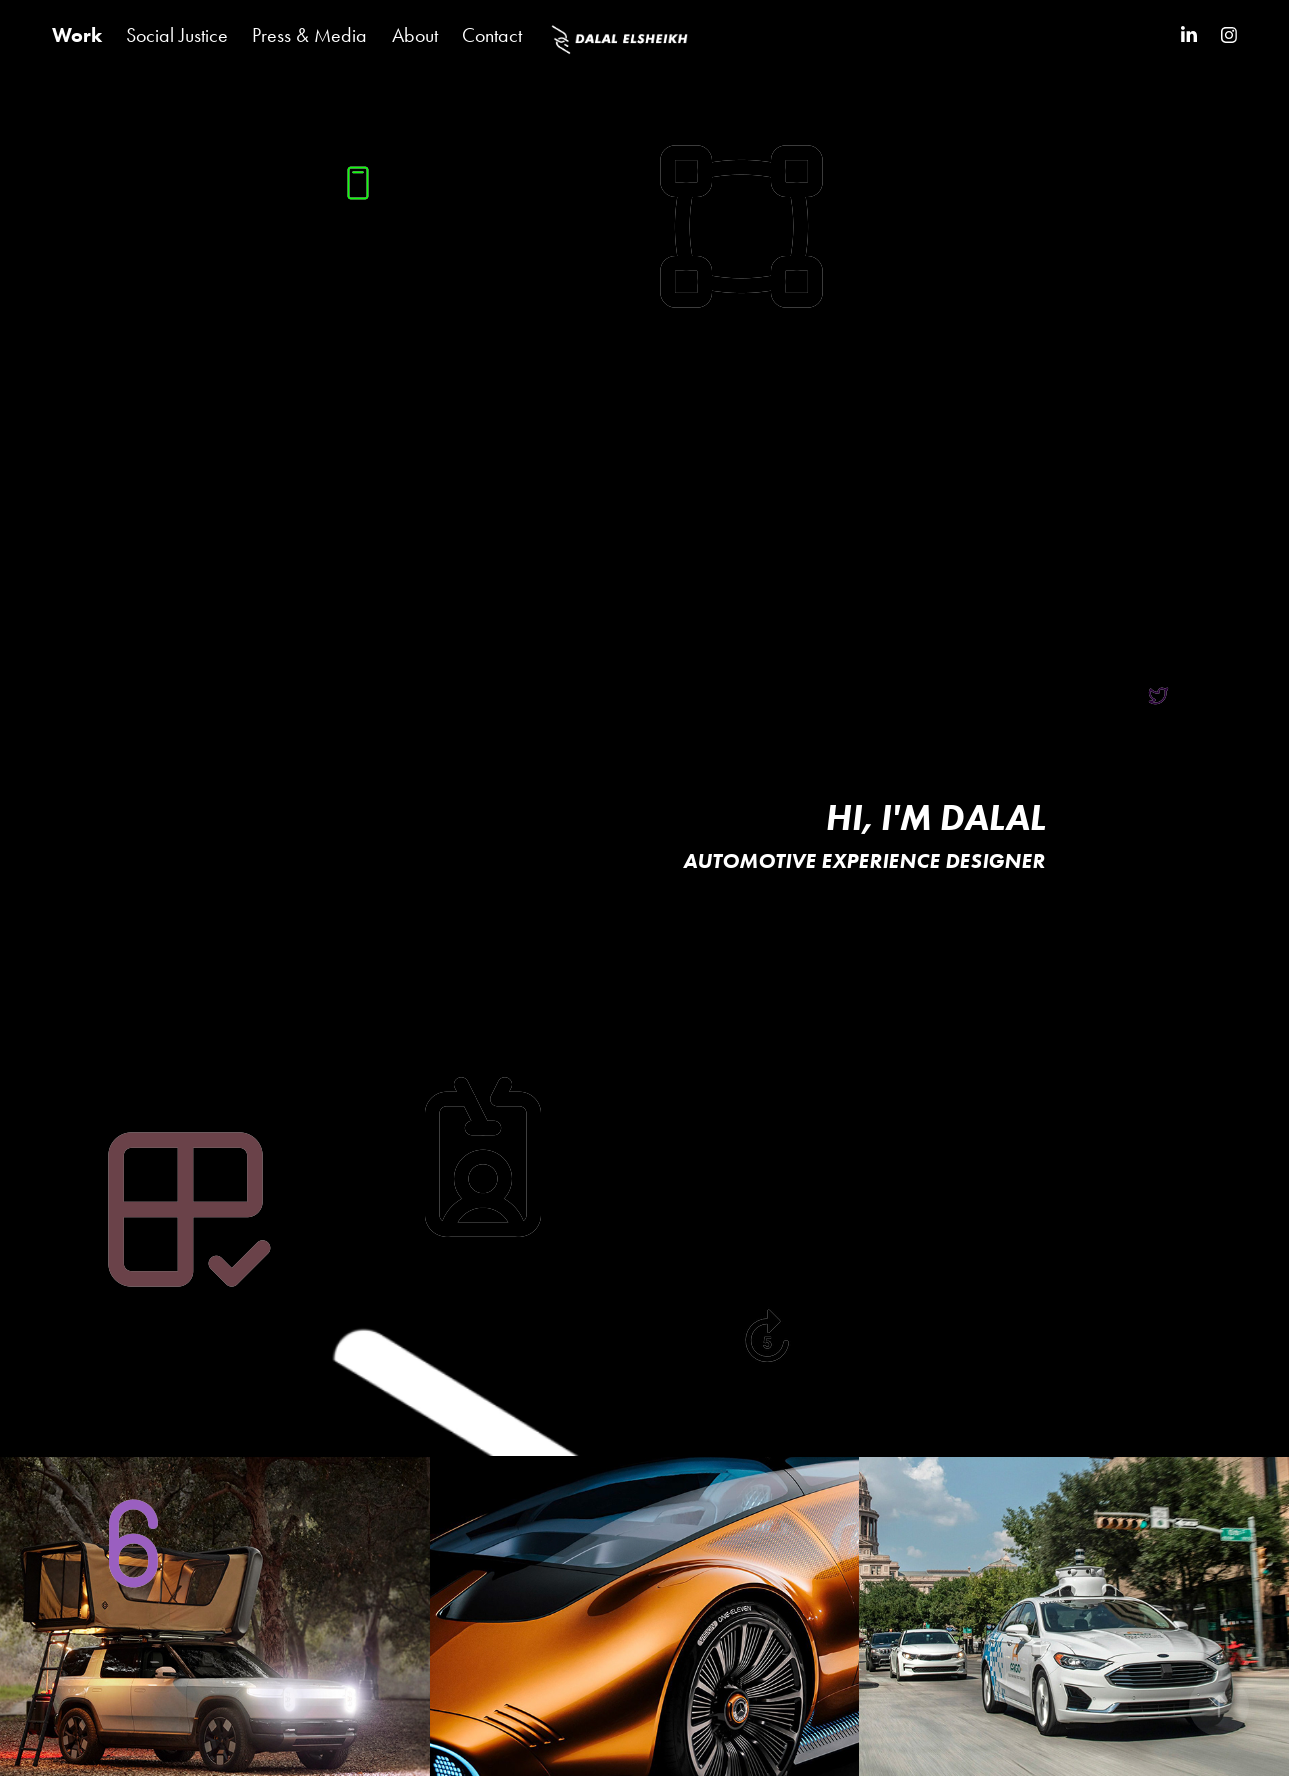 This screenshot has width=1289, height=1776. I want to click on adjust vector shape boundaries, so click(741, 226).